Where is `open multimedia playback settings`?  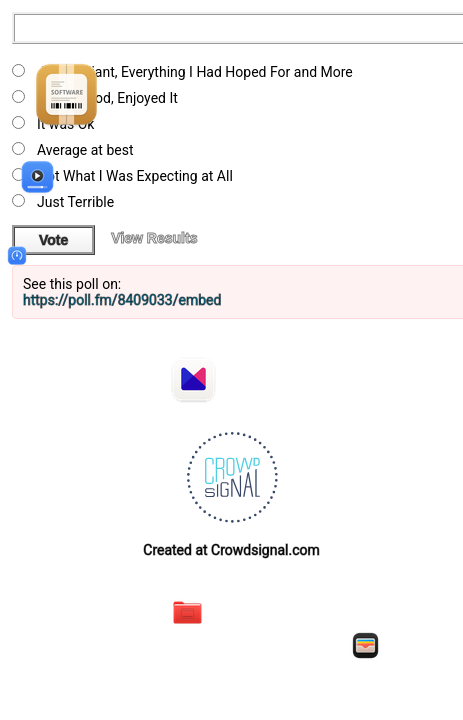
open multimedia playback settings is located at coordinates (37, 177).